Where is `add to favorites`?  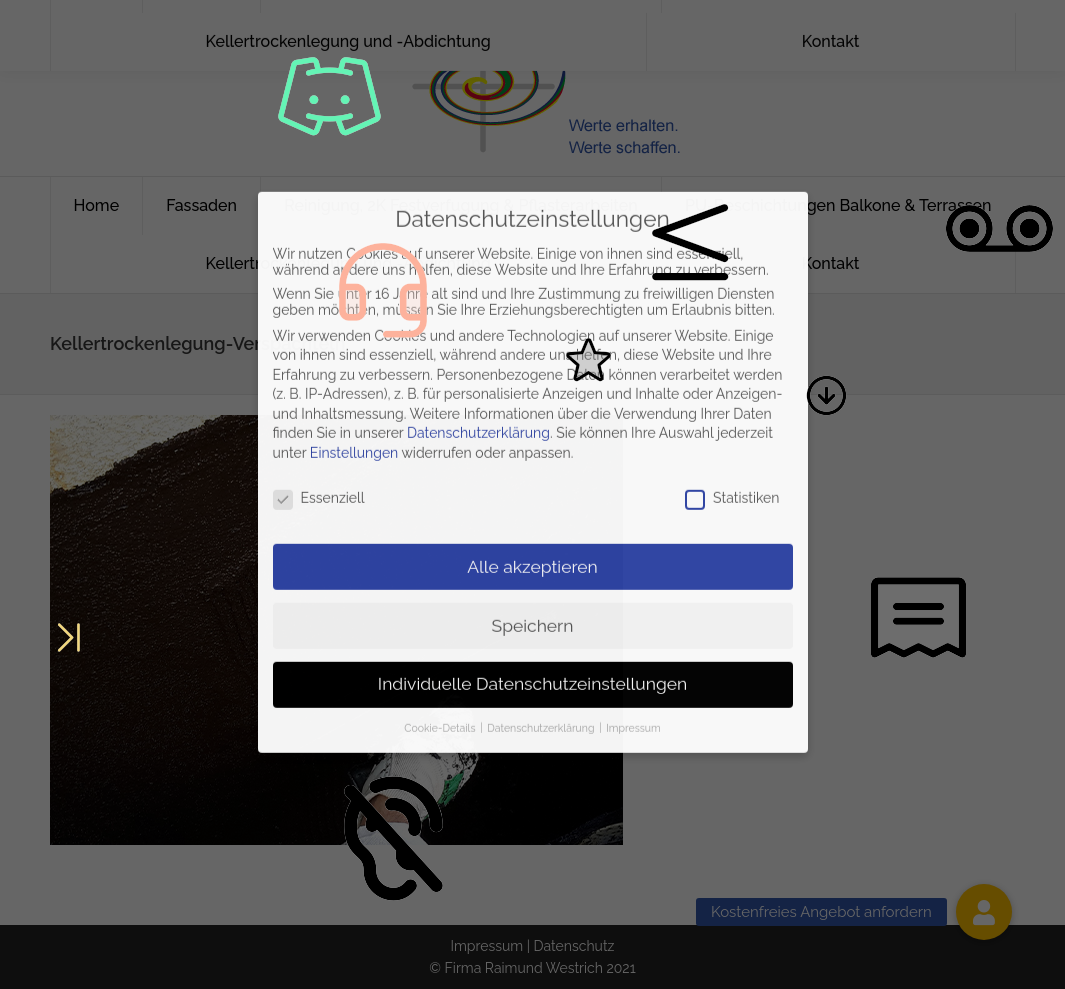 add to favorites is located at coordinates (588, 360).